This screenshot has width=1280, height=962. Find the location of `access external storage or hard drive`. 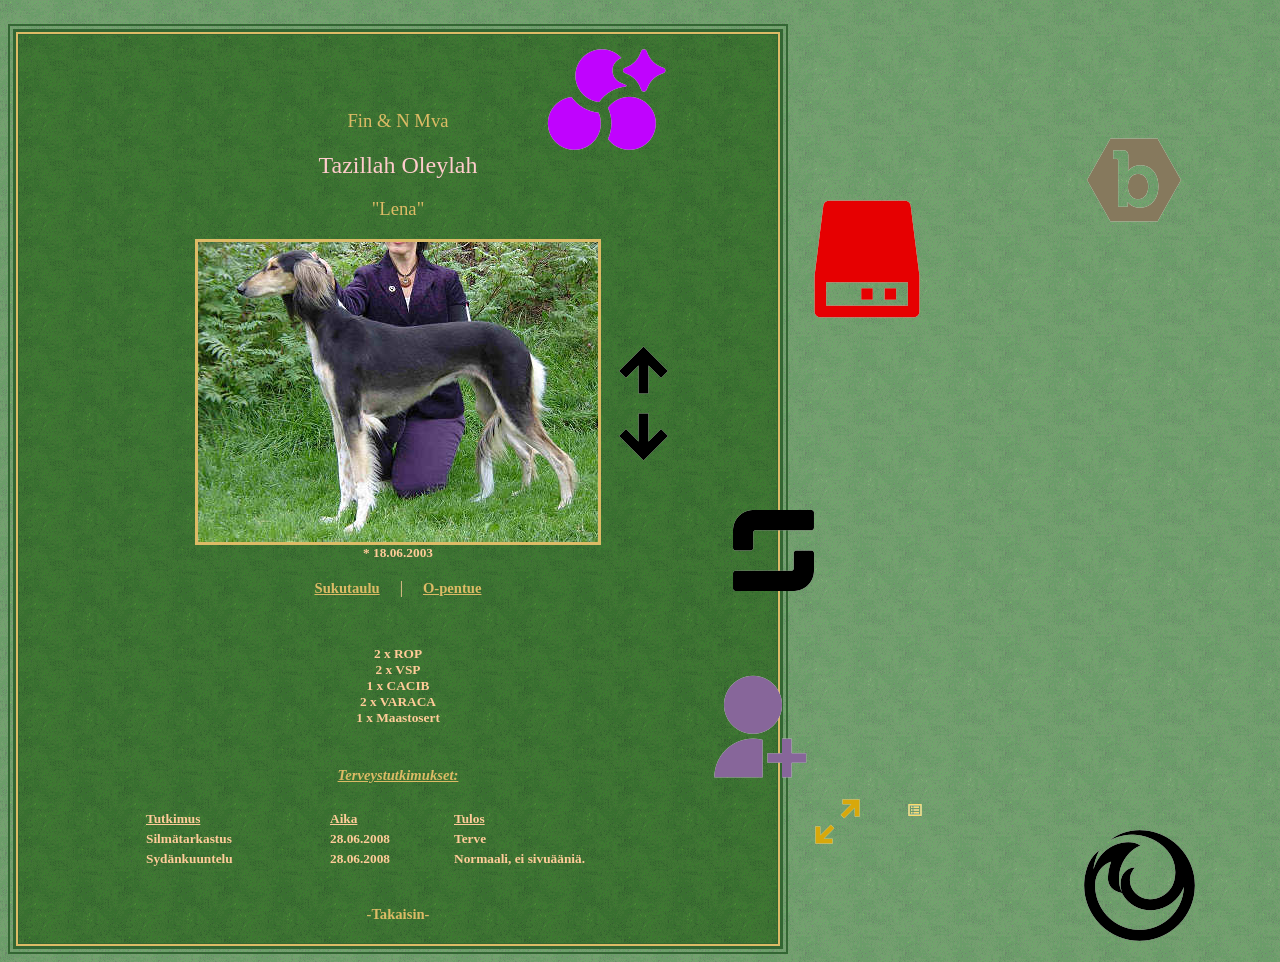

access external storage or hard drive is located at coordinates (867, 259).